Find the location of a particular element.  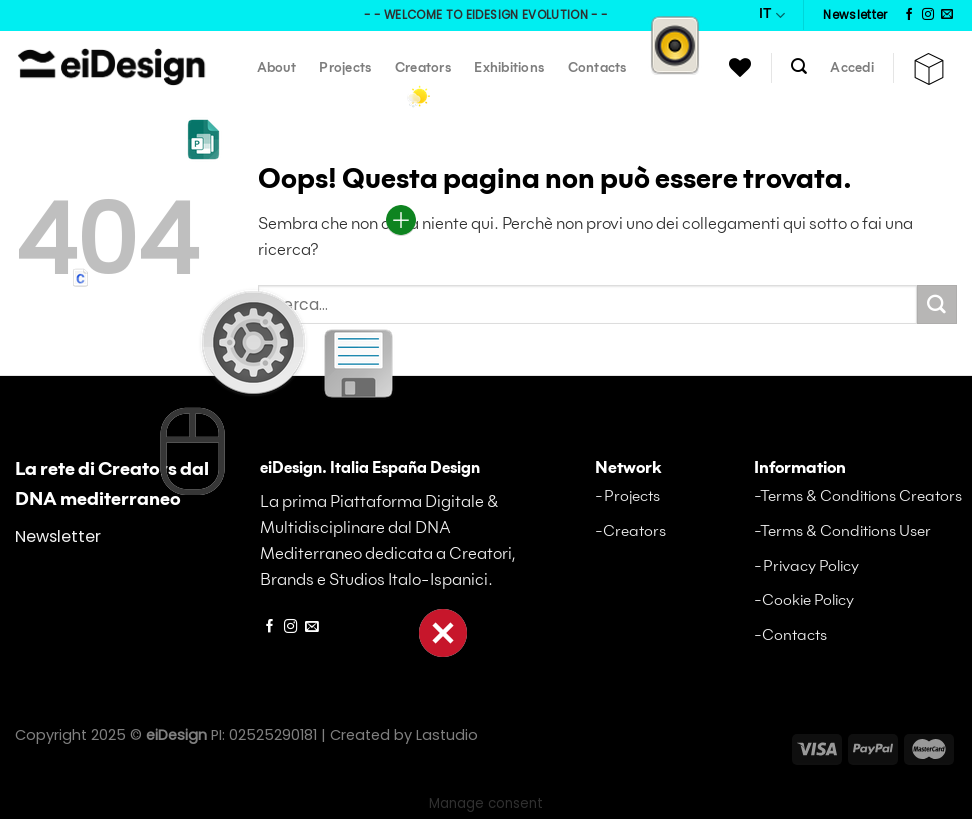

mouse input device settings is located at coordinates (195, 448).